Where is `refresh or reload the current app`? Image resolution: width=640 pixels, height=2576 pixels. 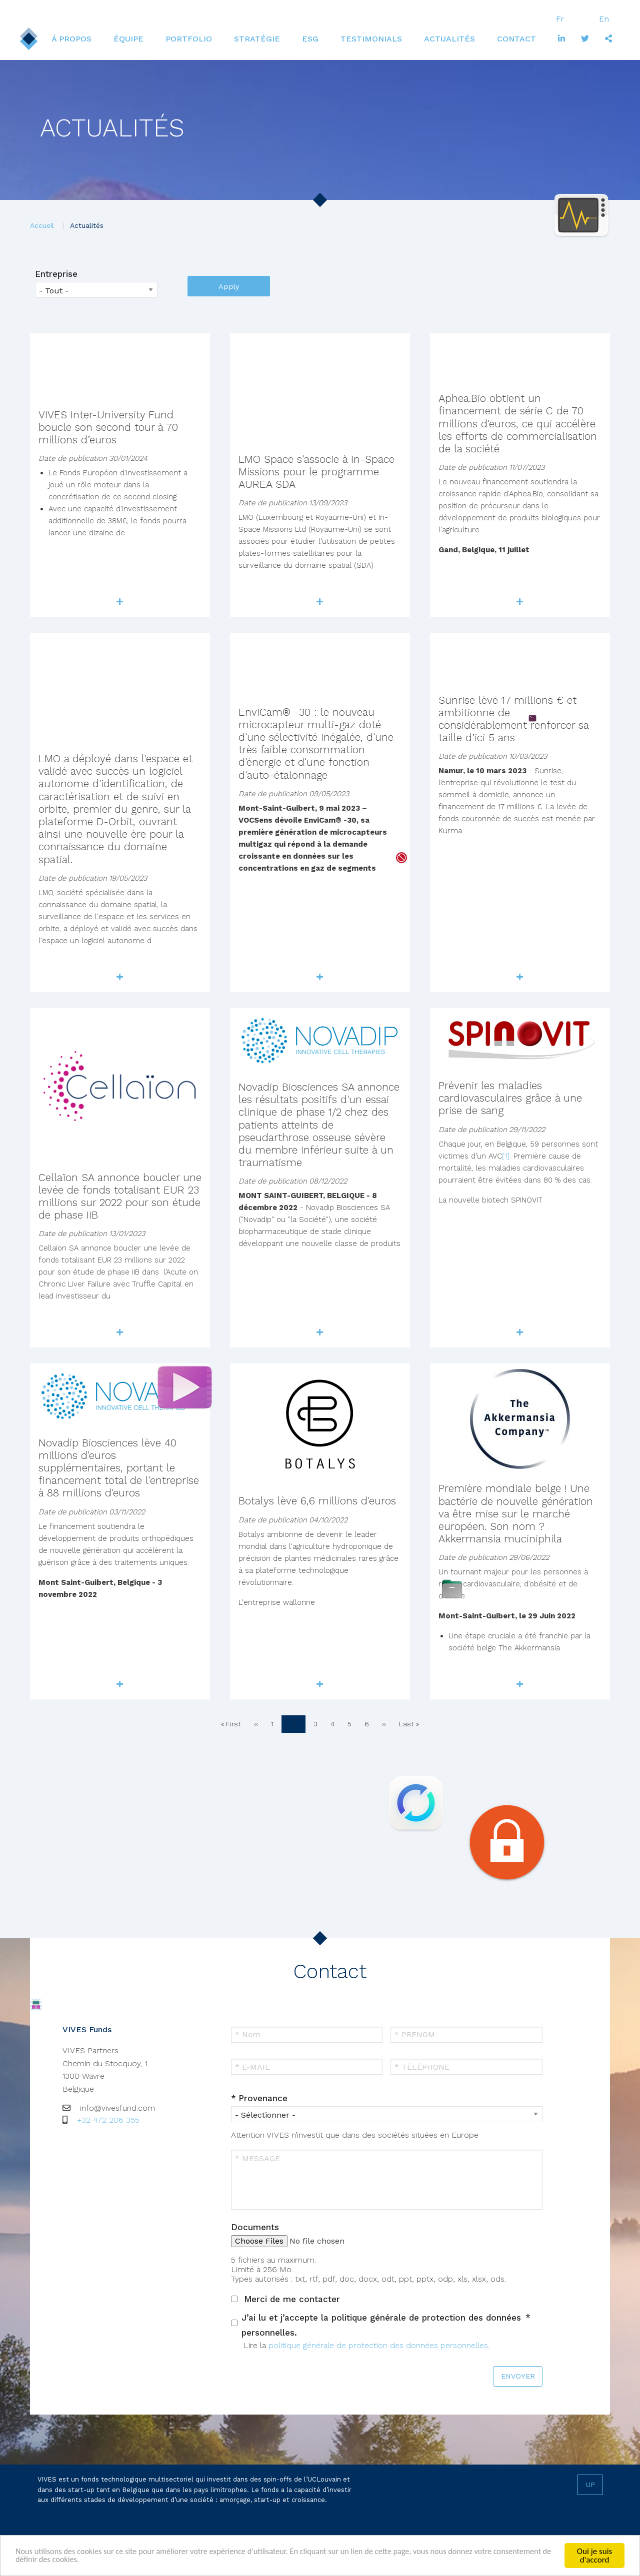 refresh or reload the current app is located at coordinates (416, 1803).